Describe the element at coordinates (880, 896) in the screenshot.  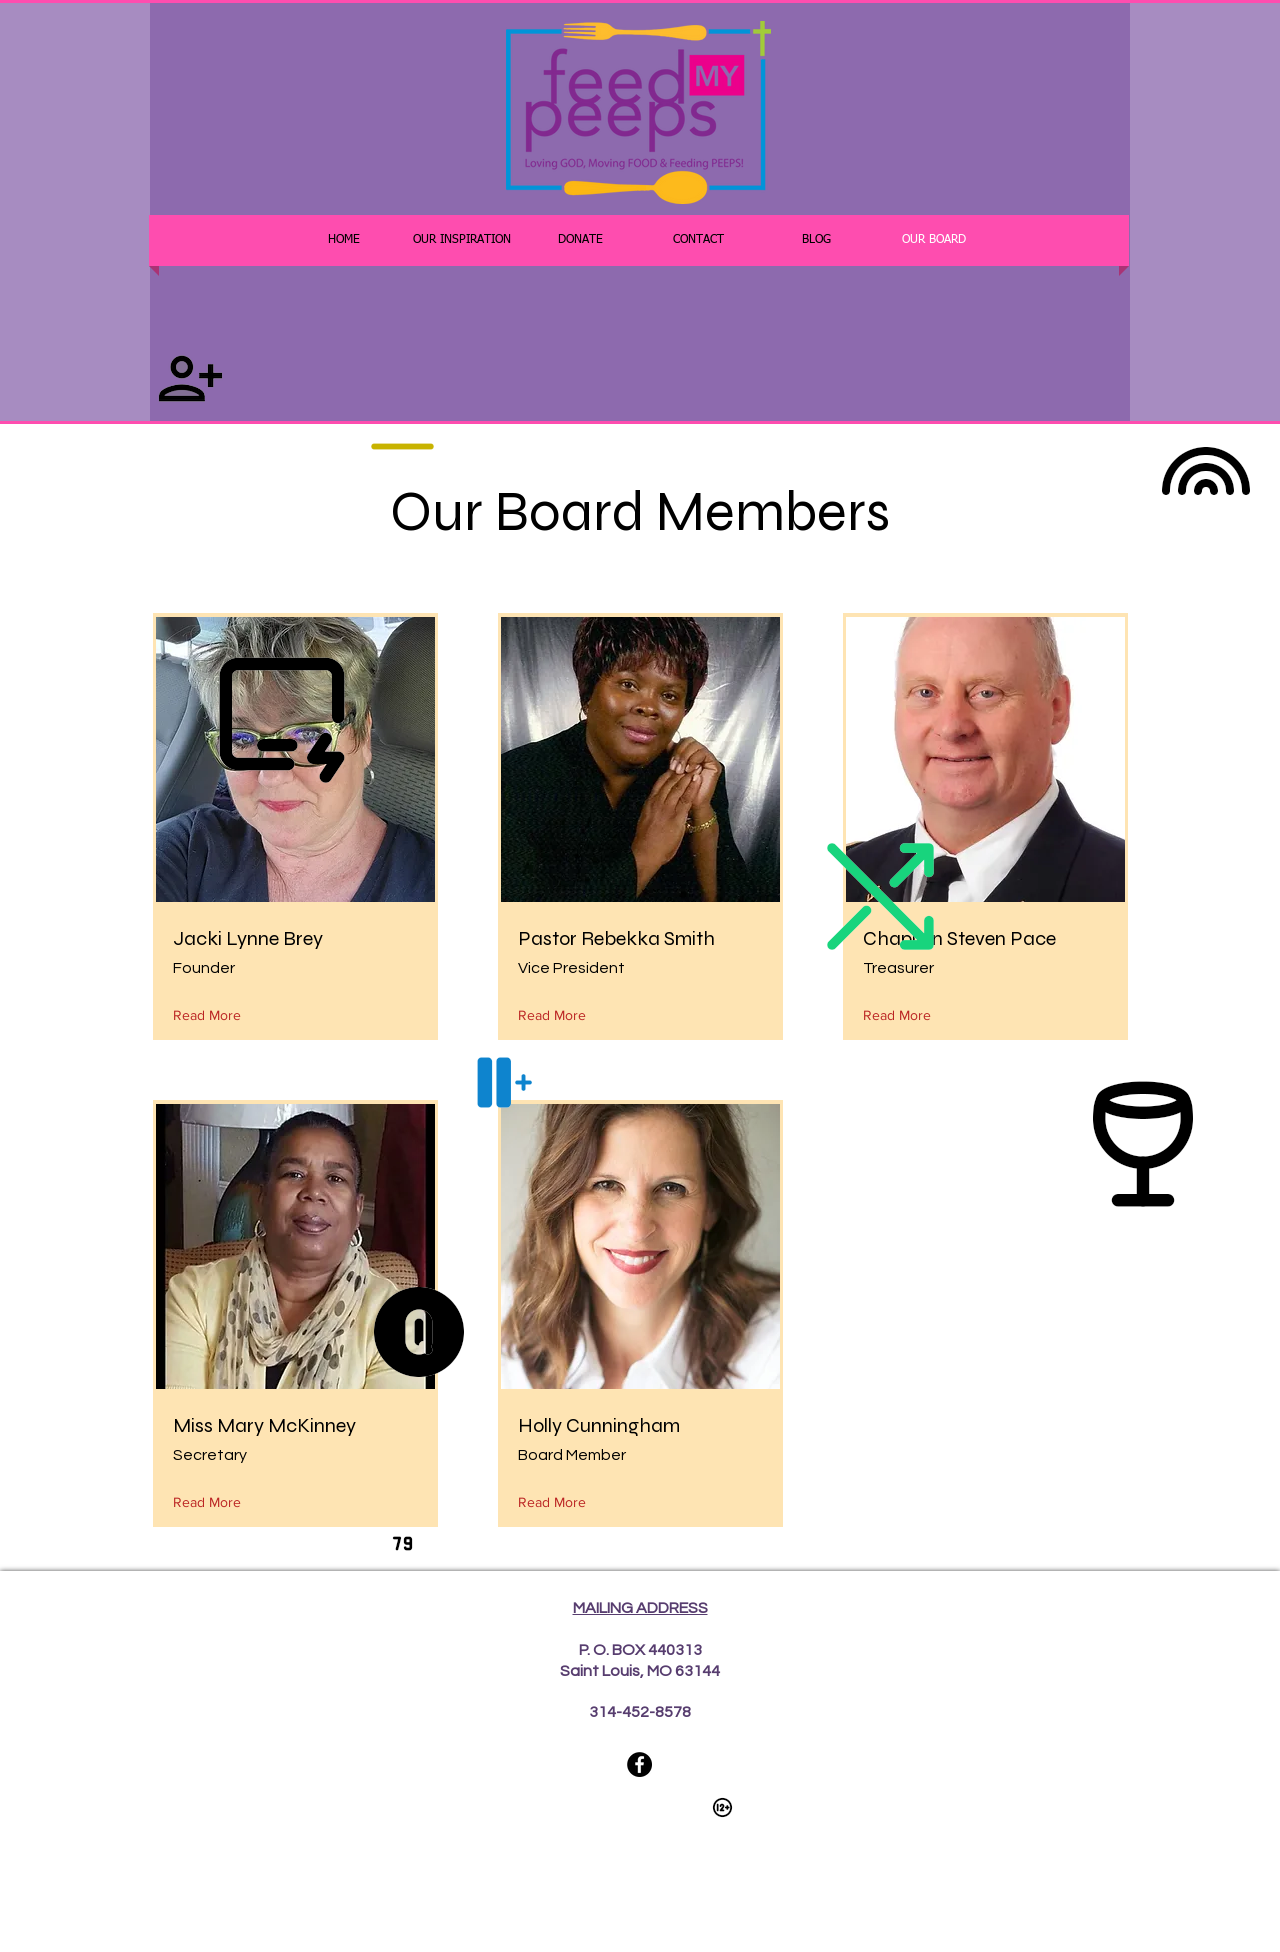
I see `shuffle or randomize playback order` at that location.